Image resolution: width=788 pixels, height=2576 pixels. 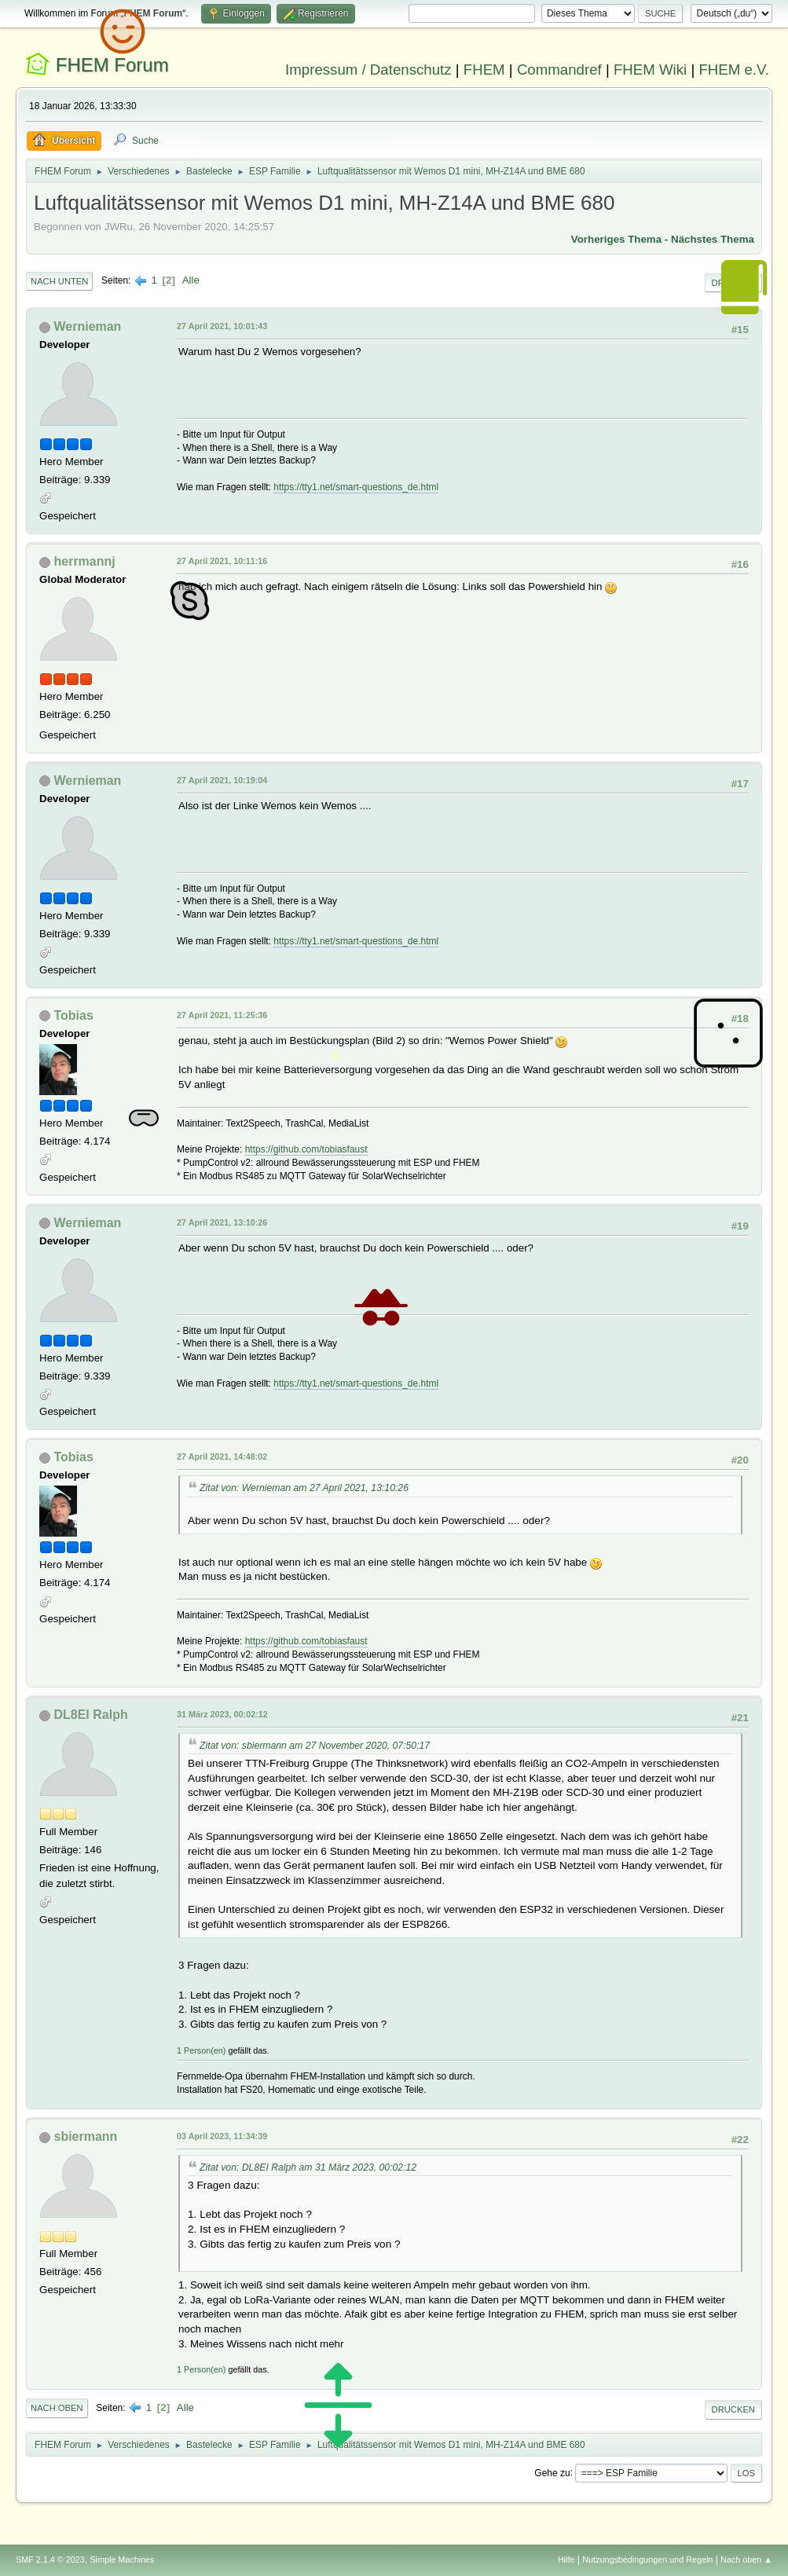 What do you see at coordinates (335, 1055) in the screenshot?
I see `bluetooth is disabled or unavailable` at bounding box center [335, 1055].